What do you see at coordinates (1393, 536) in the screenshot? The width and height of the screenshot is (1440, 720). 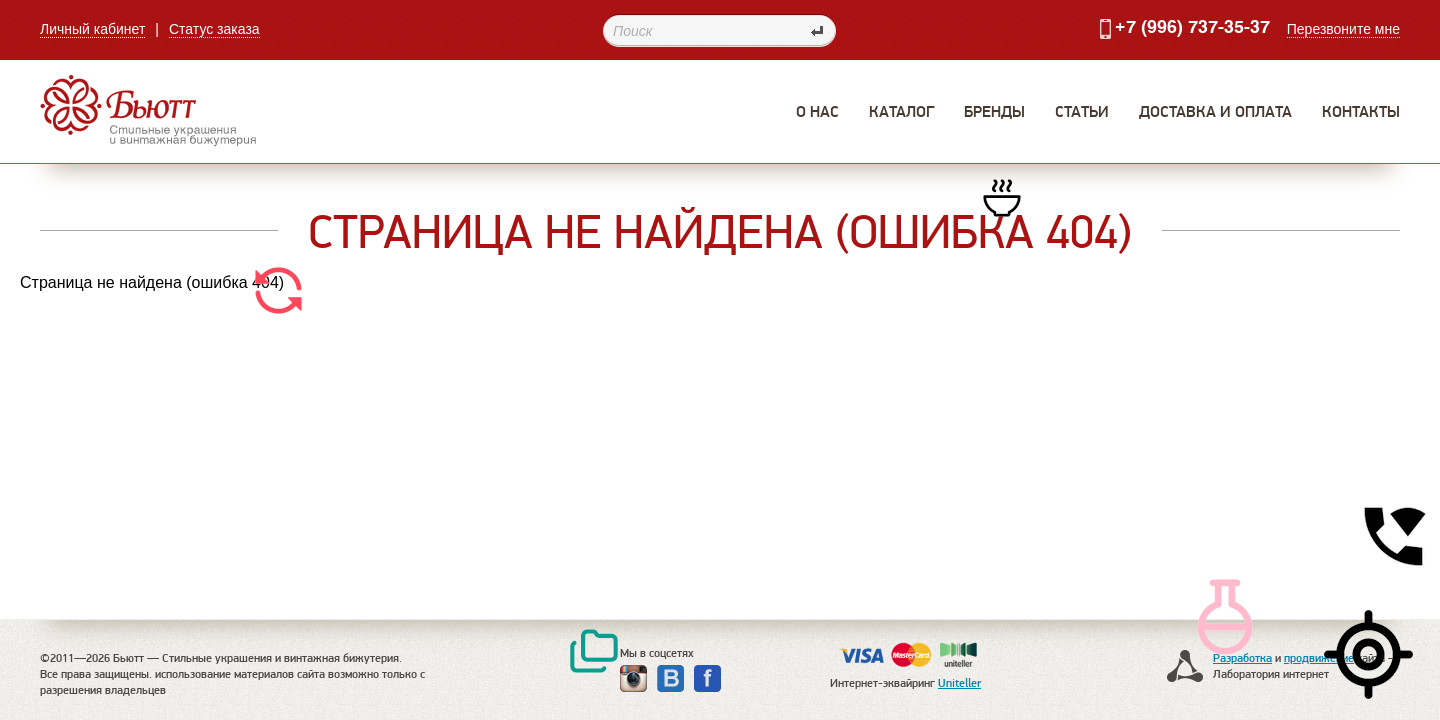 I see `enable wifi calling feature` at bounding box center [1393, 536].